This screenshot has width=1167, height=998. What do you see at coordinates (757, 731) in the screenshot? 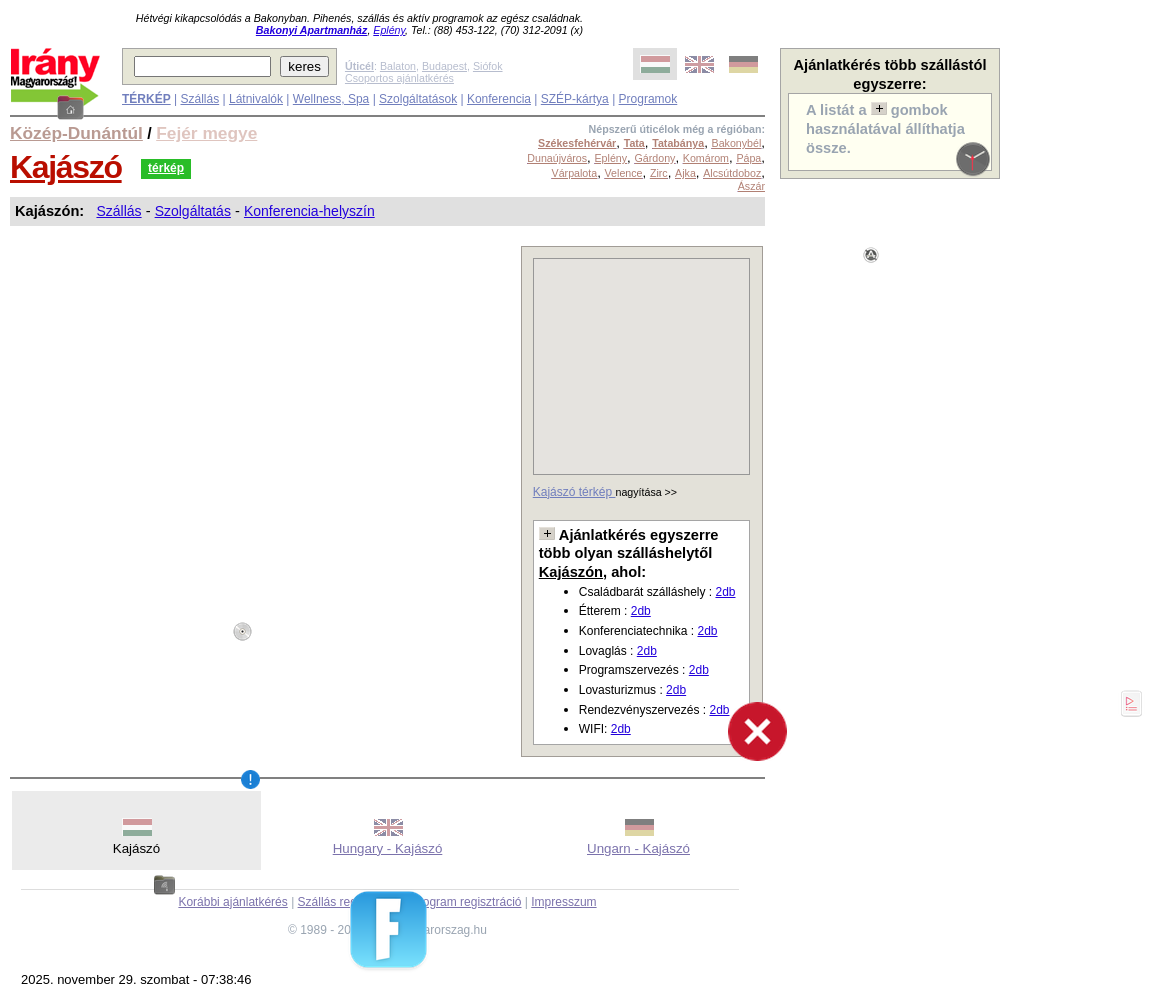
I see `close the current window or dialog` at bounding box center [757, 731].